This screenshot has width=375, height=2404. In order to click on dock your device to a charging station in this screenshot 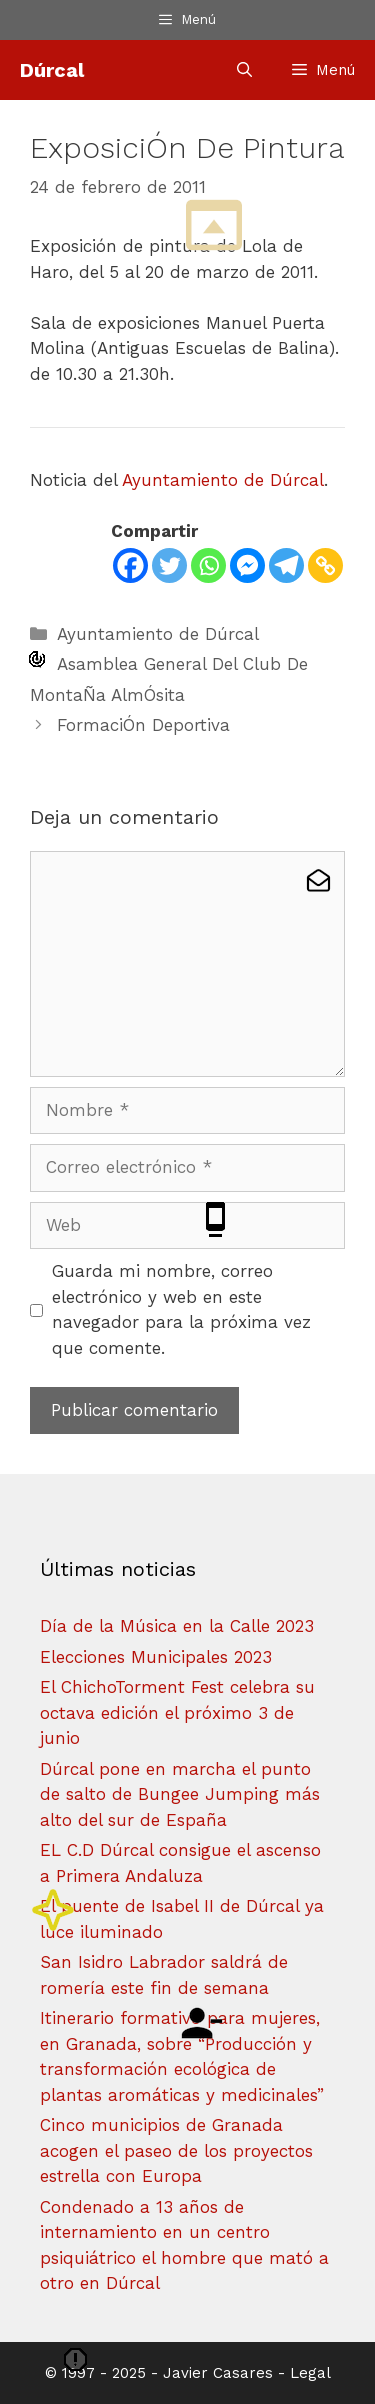, I will do `click(215, 1219)`.